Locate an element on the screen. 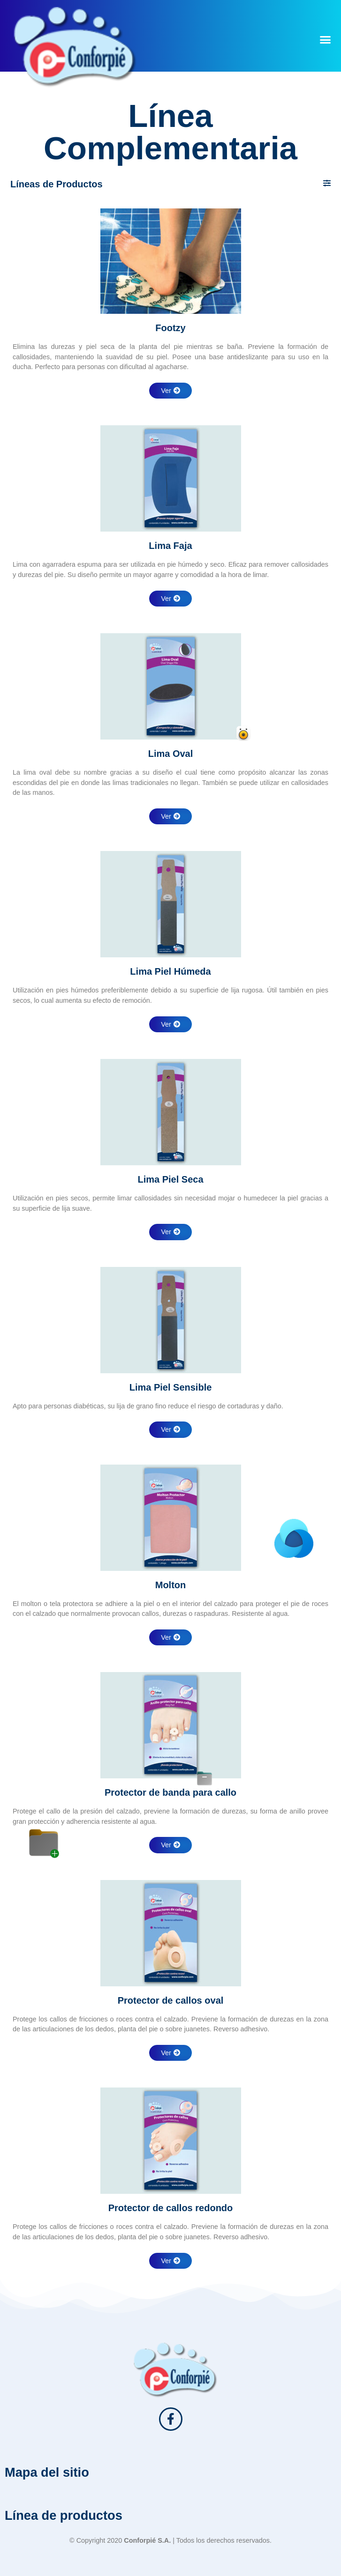  open rhythmbox music player is located at coordinates (243, 733).